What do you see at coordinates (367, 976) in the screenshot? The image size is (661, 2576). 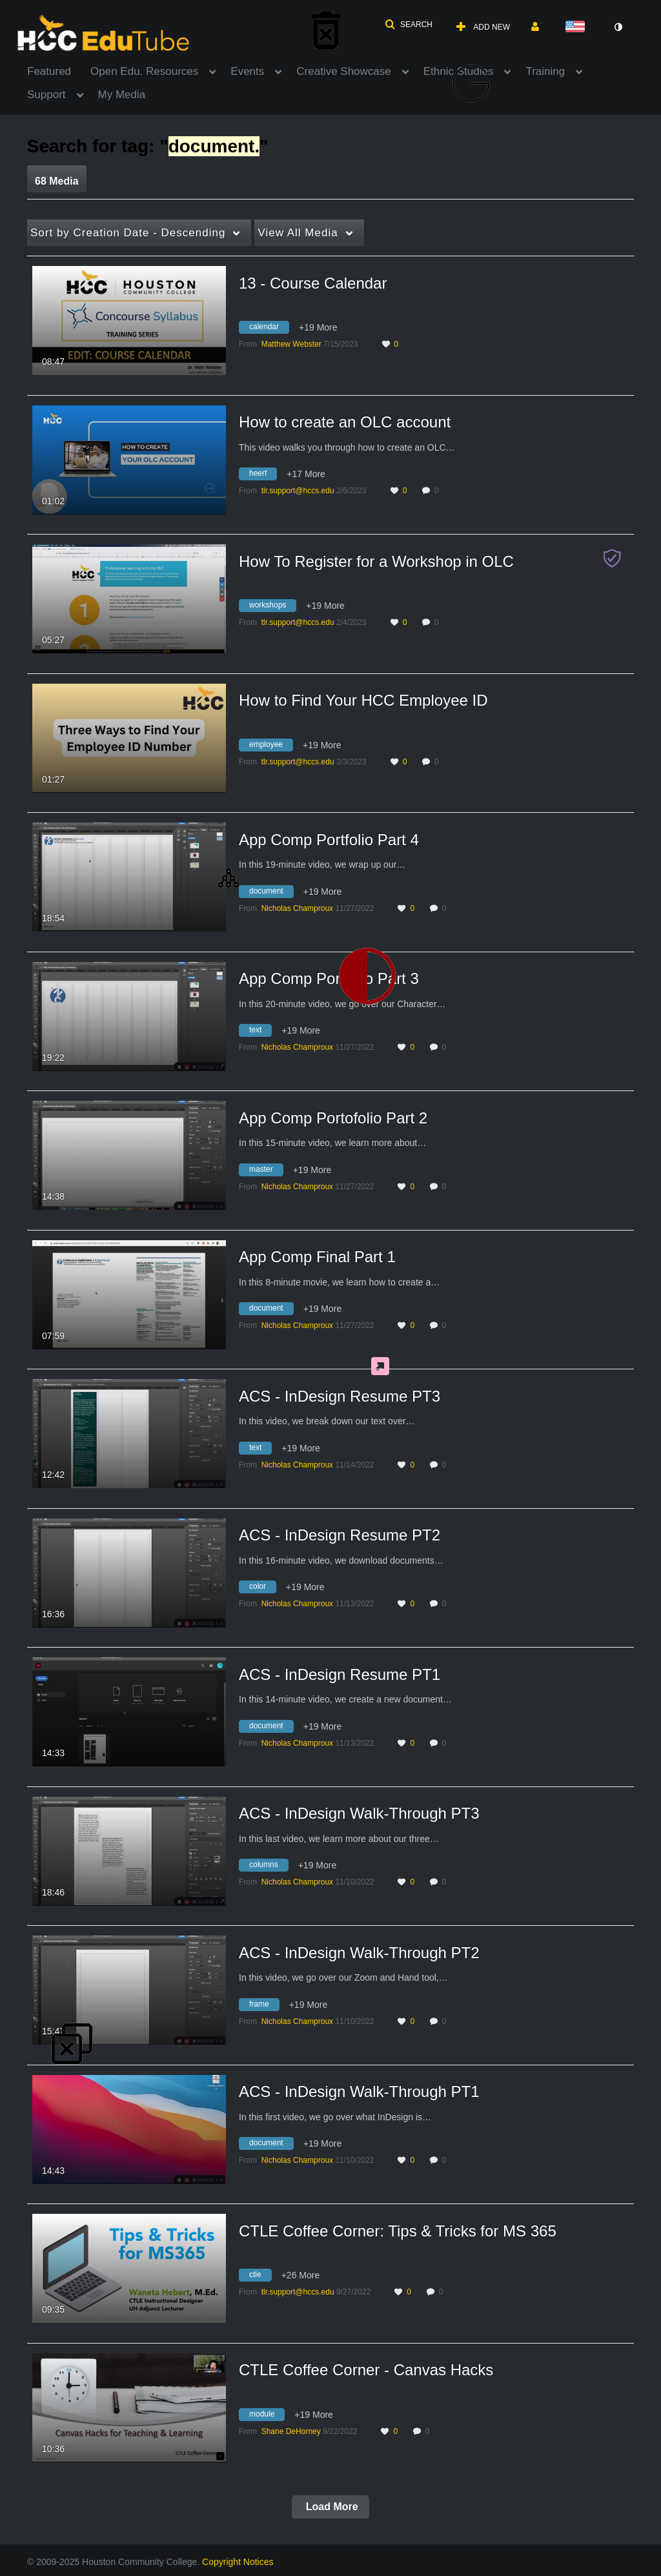 I see `toggle between light and dark theme` at bounding box center [367, 976].